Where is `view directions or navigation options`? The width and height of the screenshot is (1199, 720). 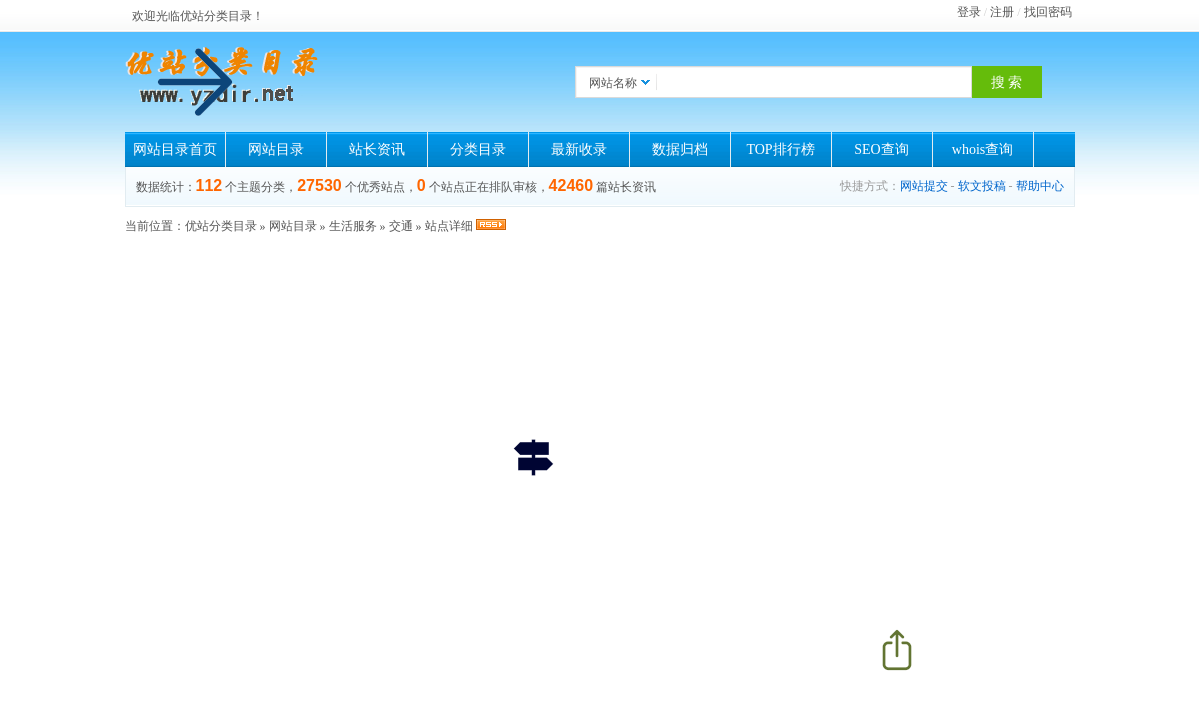 view directions or navigation options is located at coordinates (533, 457).